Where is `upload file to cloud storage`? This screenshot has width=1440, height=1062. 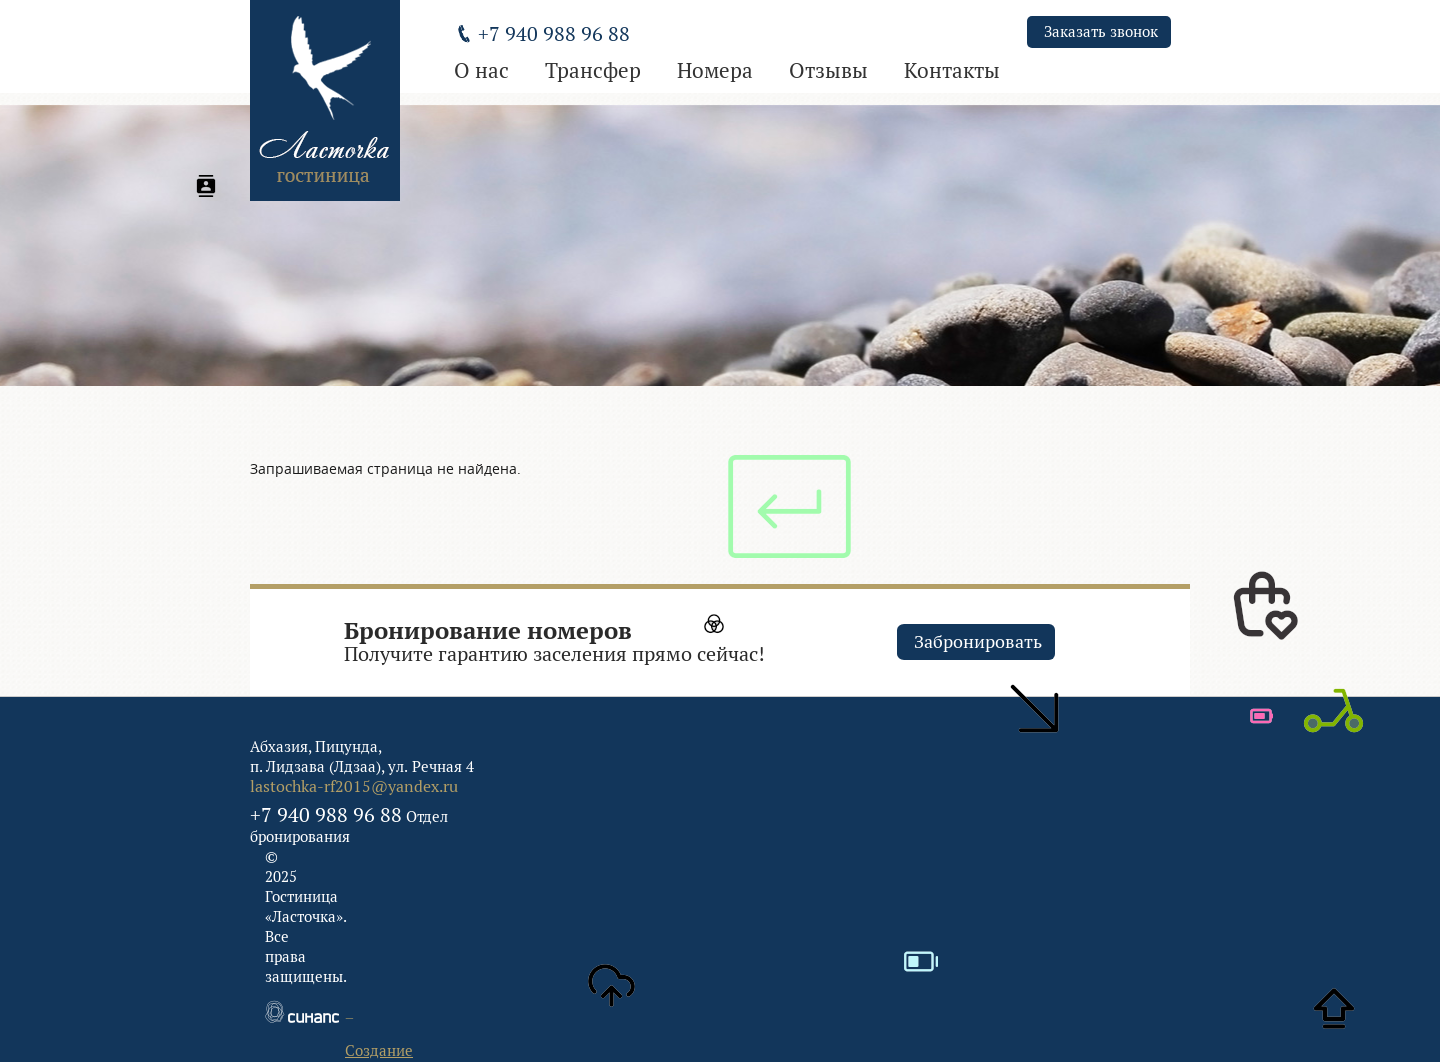 upload file to cloud storage is located at coordinates (611, 985).